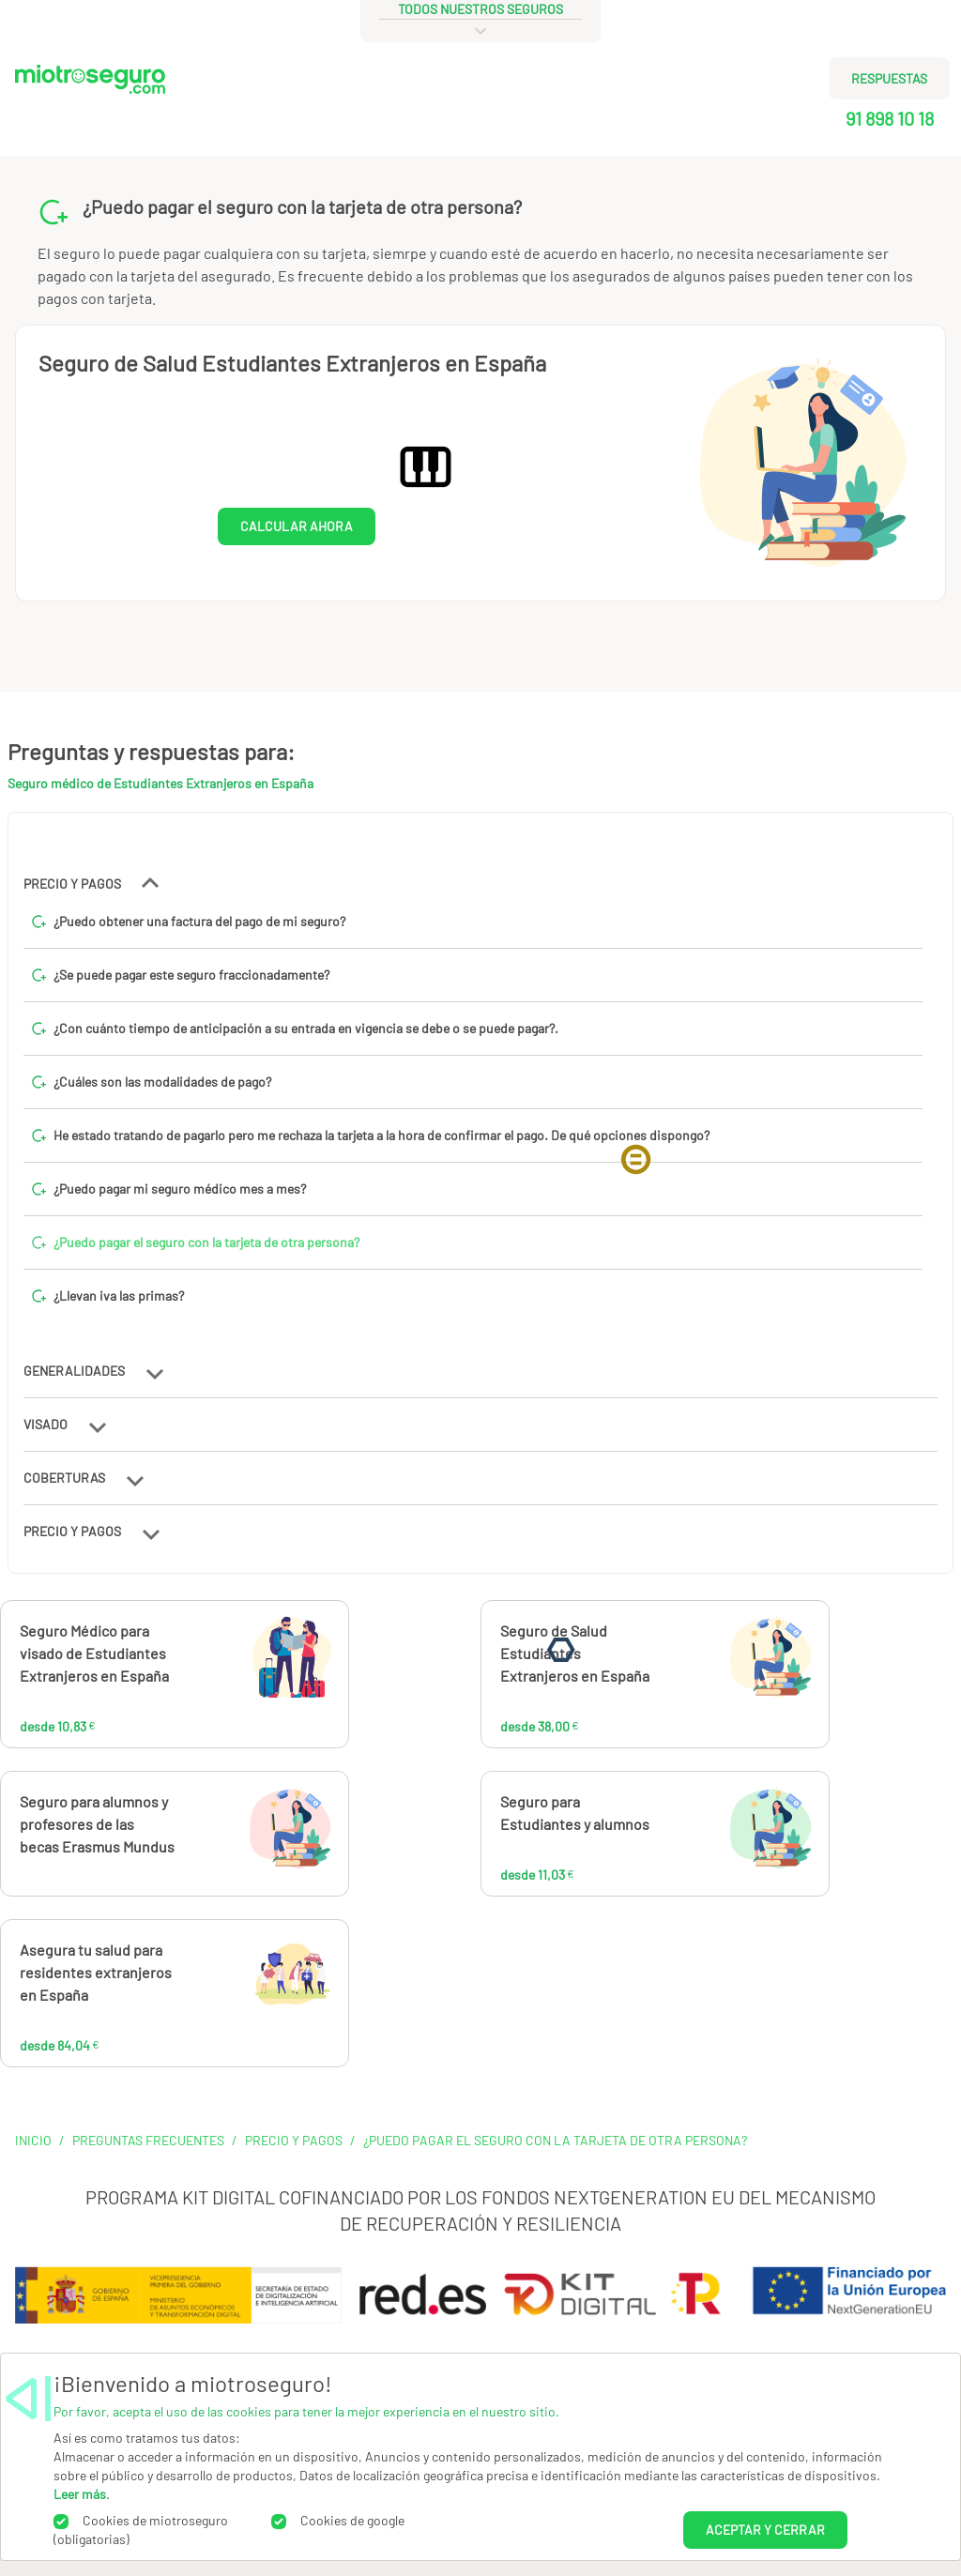 The height and width of the screenshot is (2576, 961). Describe the element at coordinates (425, 466) in the screenshot. I see `open piano or keyboard instrument app` at that location.